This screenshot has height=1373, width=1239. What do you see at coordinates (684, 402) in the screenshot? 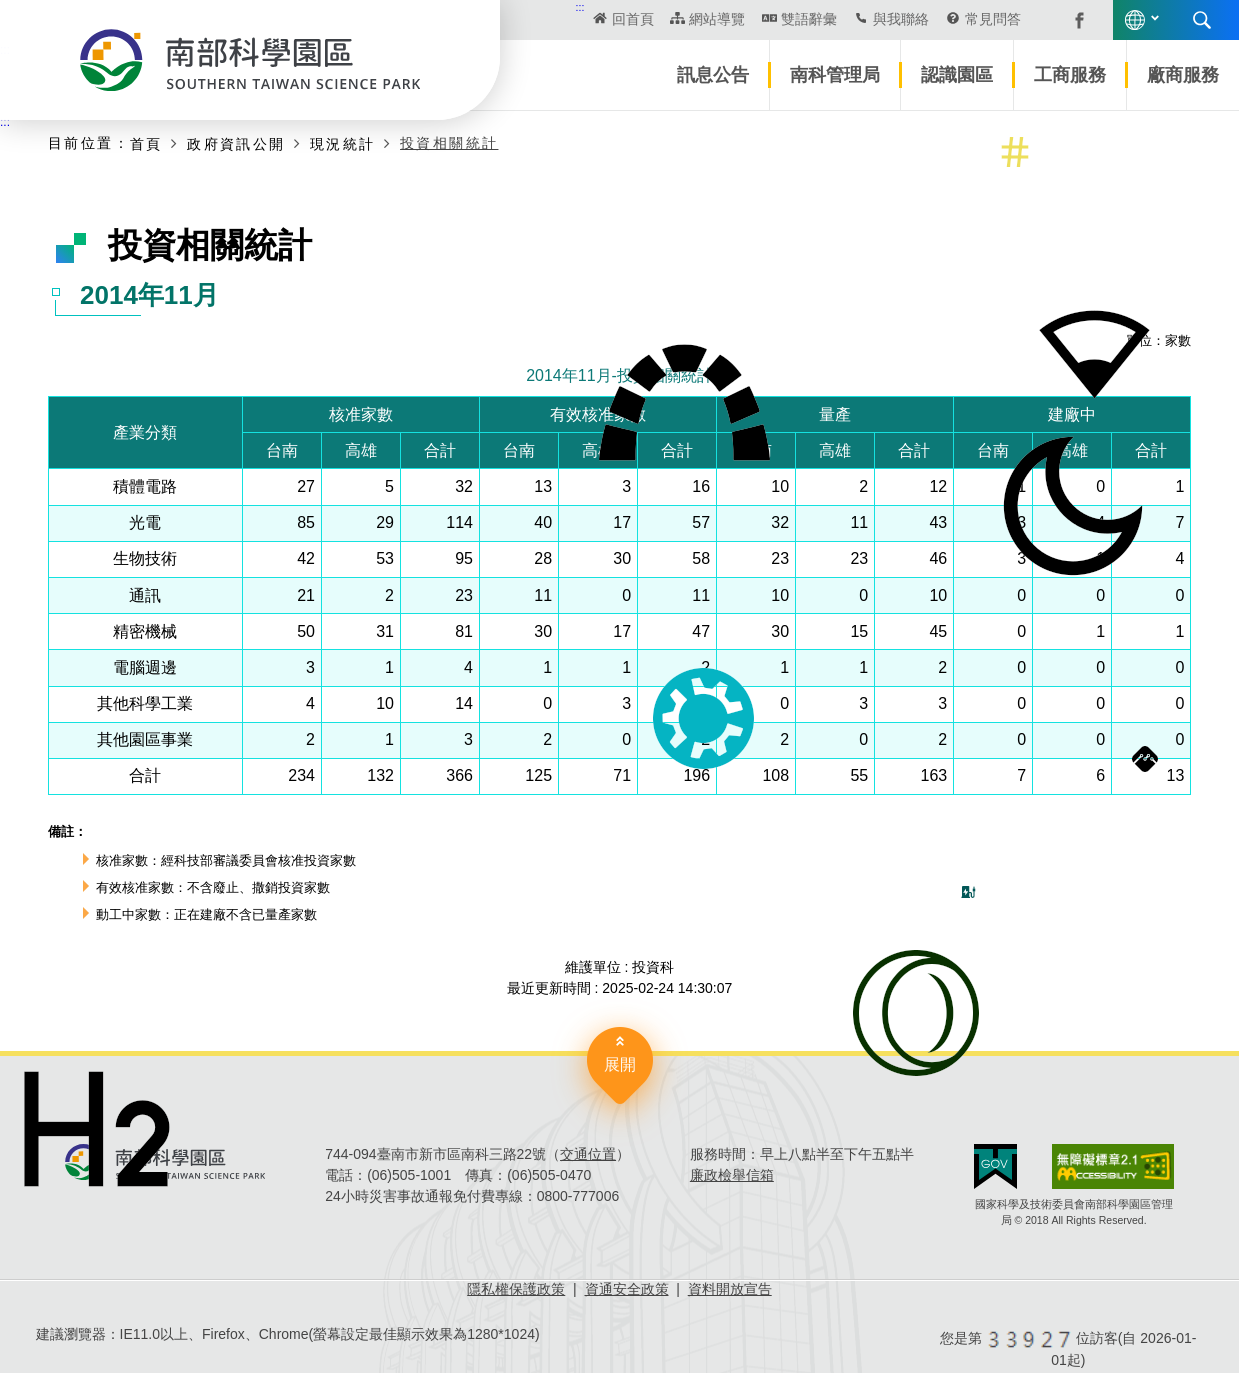
I see `open redmine project management` at bounding box center [684, 402].